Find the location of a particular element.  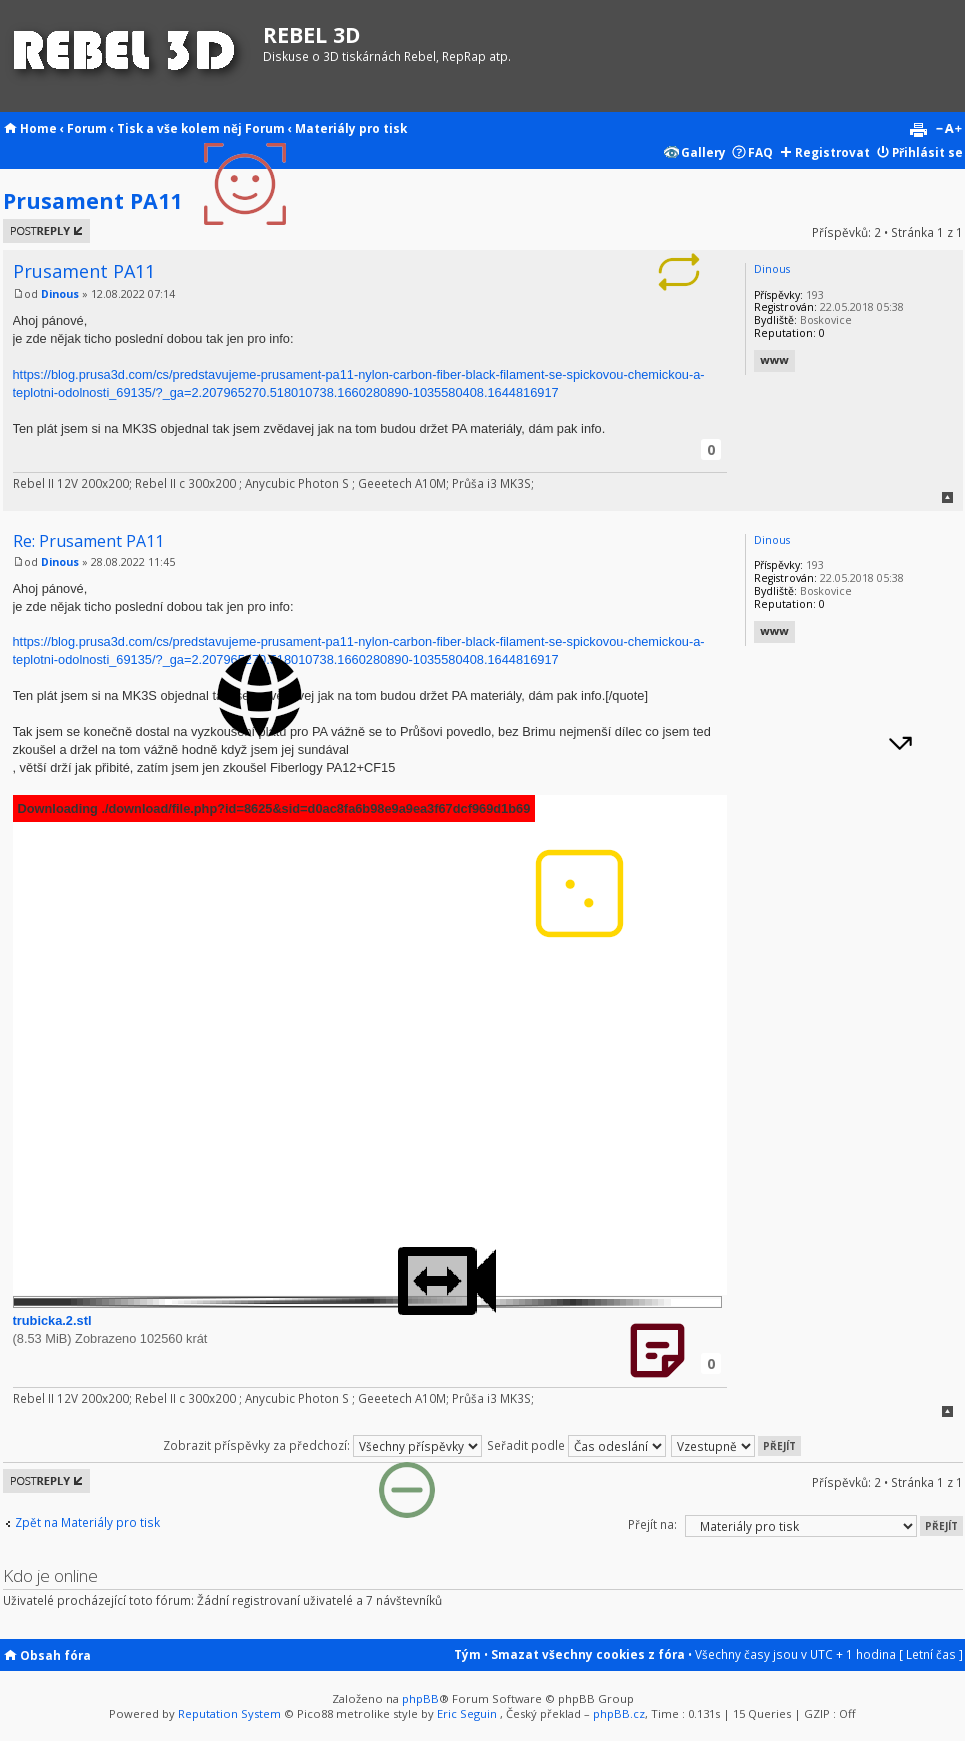

create a new note is located at coordinates (657, 1350).